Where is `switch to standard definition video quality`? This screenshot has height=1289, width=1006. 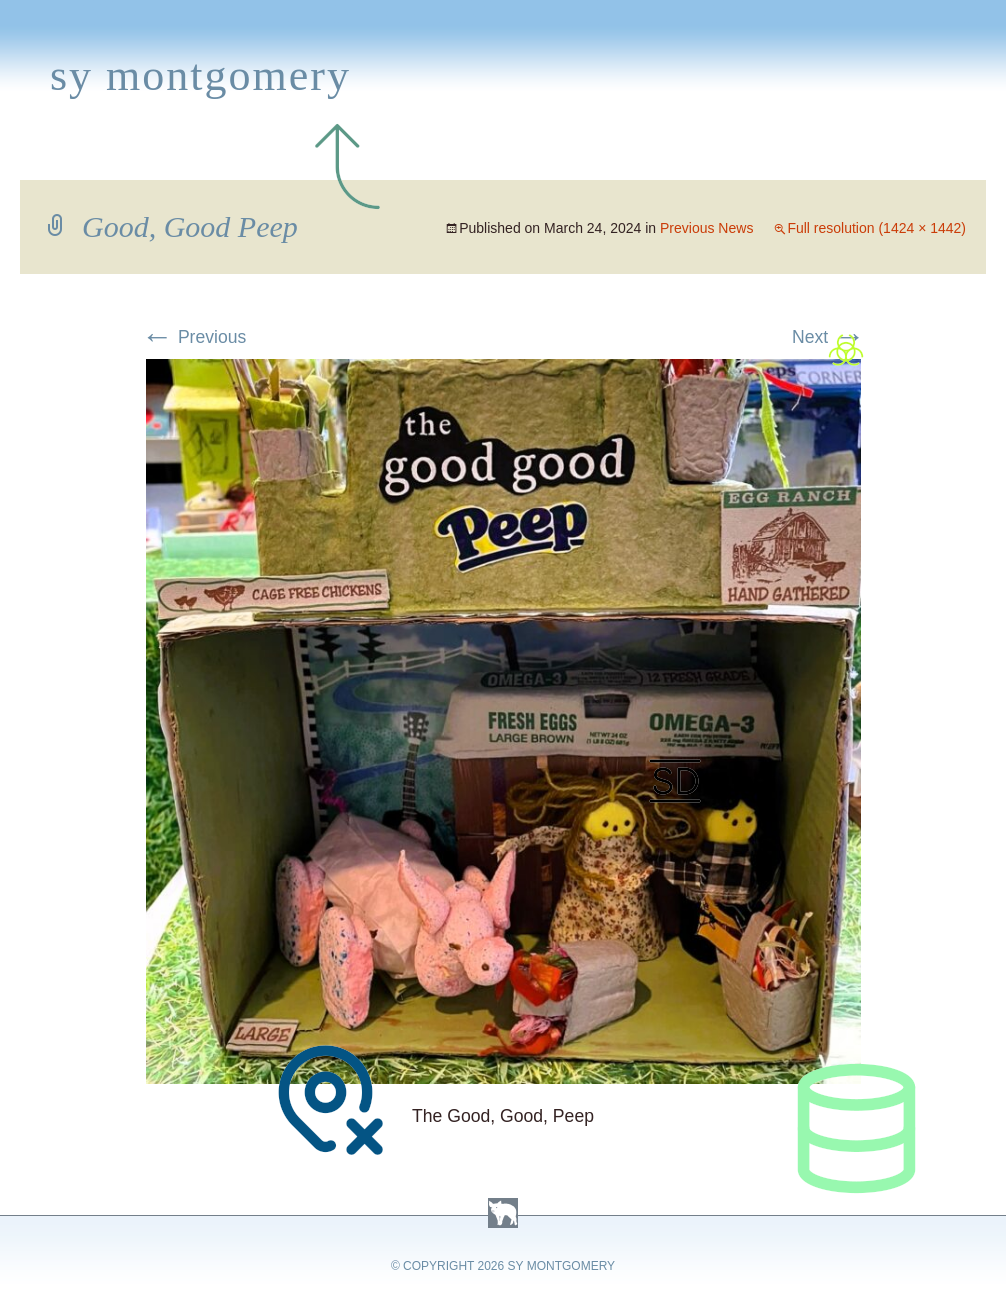
switch to standard definition video quality is located at coordinates (675, 781).